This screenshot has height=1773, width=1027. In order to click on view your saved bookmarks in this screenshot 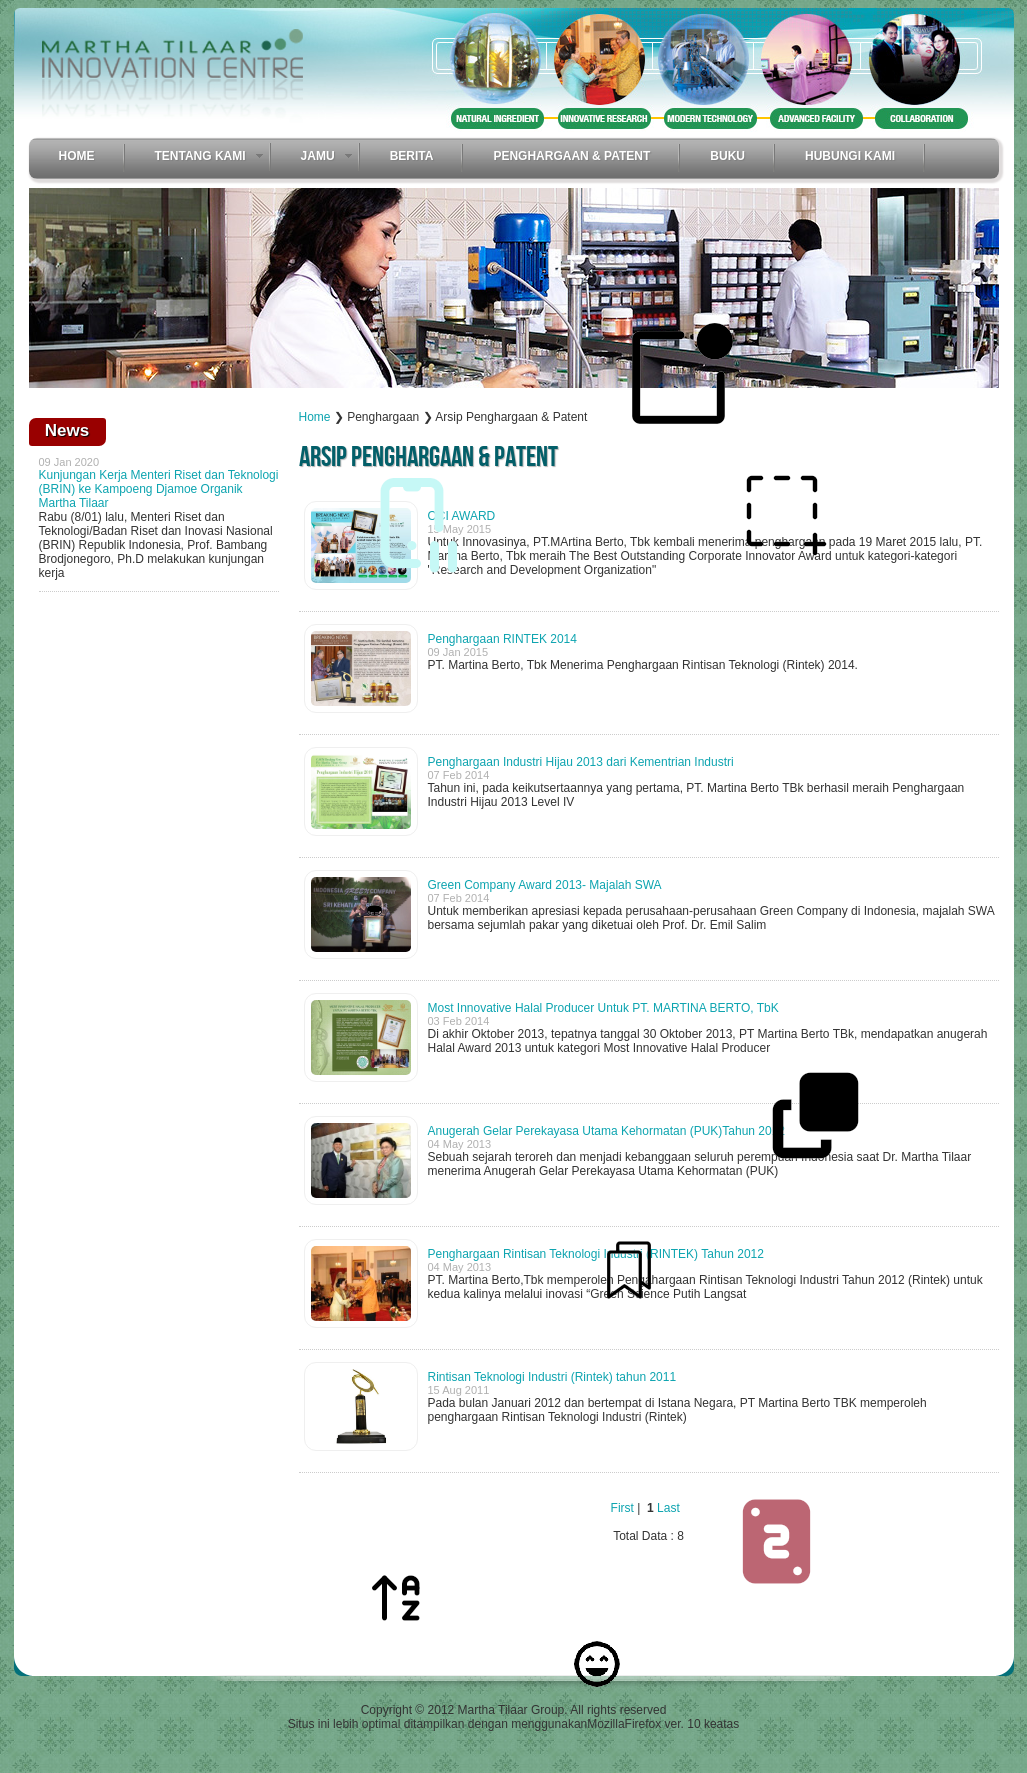, I will do `click(629, 1270)`.